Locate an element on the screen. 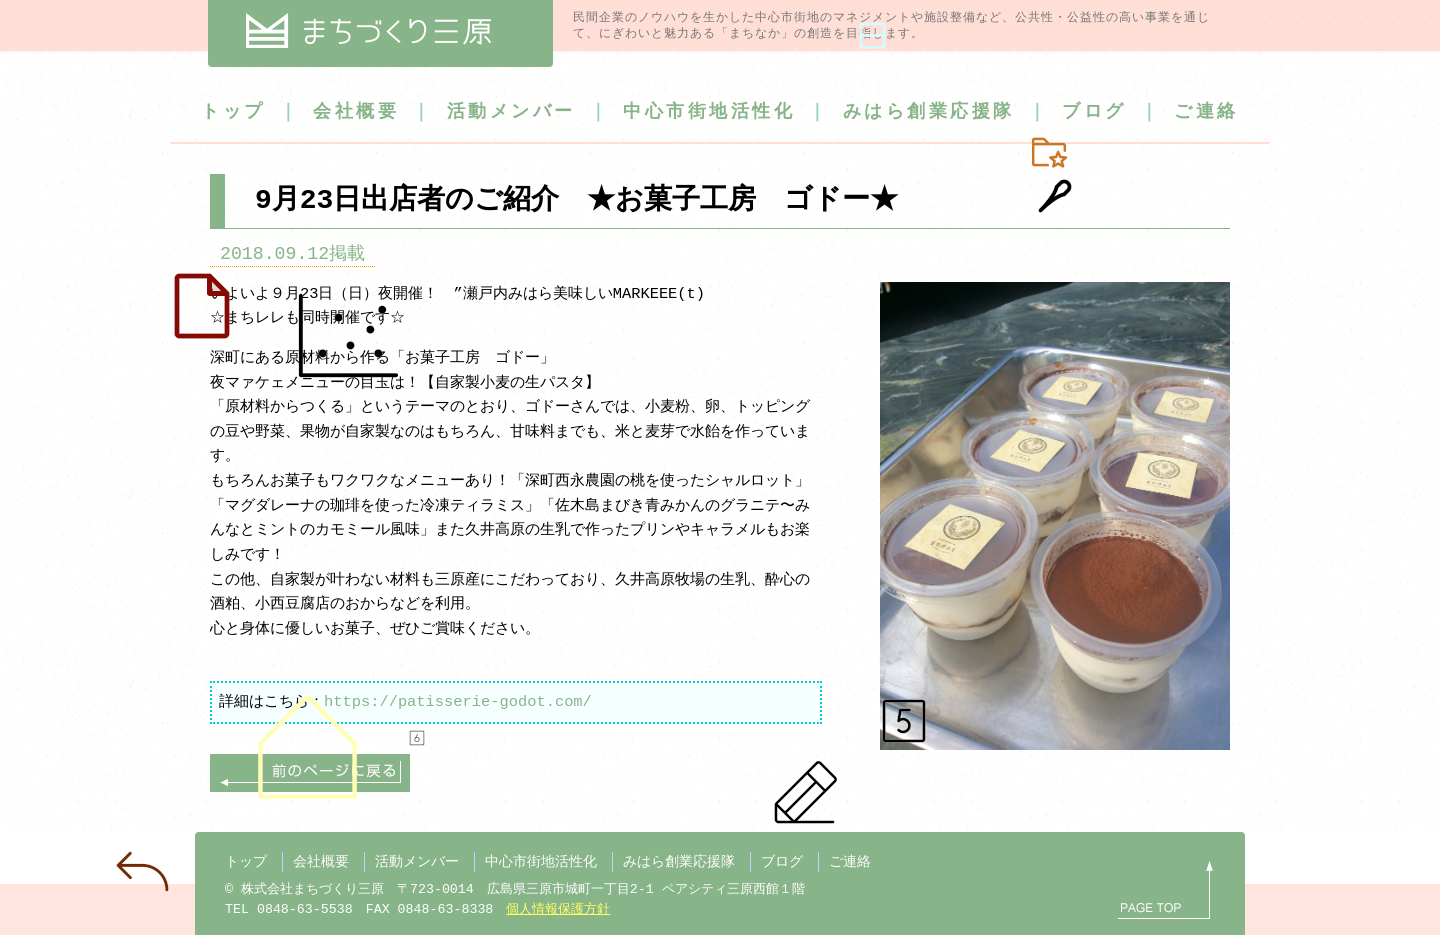 This screenshot has height=935, width=1440. edit text or content is located at coordinates (804, 793).